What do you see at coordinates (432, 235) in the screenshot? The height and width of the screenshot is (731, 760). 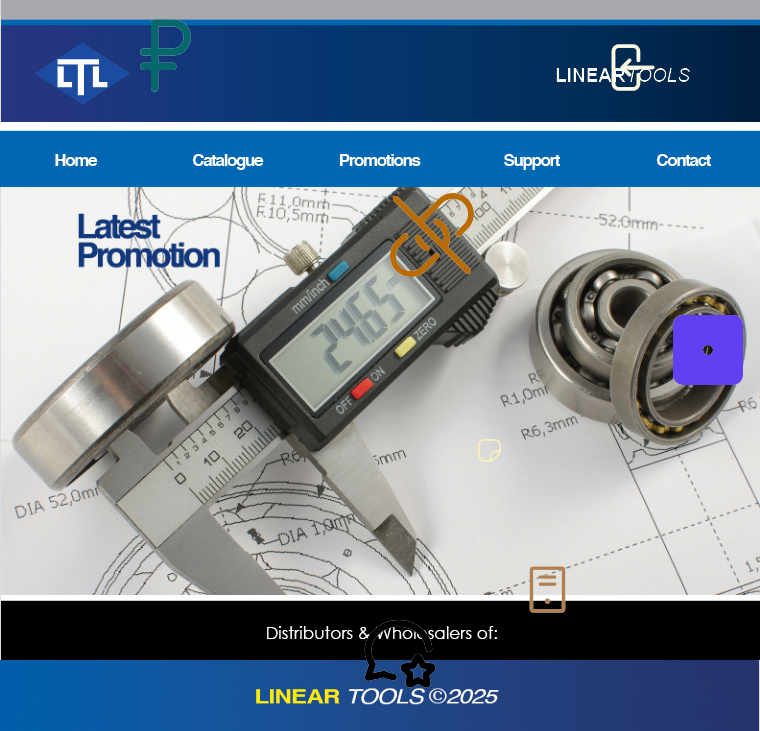 I see `unlink or disconnect a shared link` at bounding box center [432, 235].